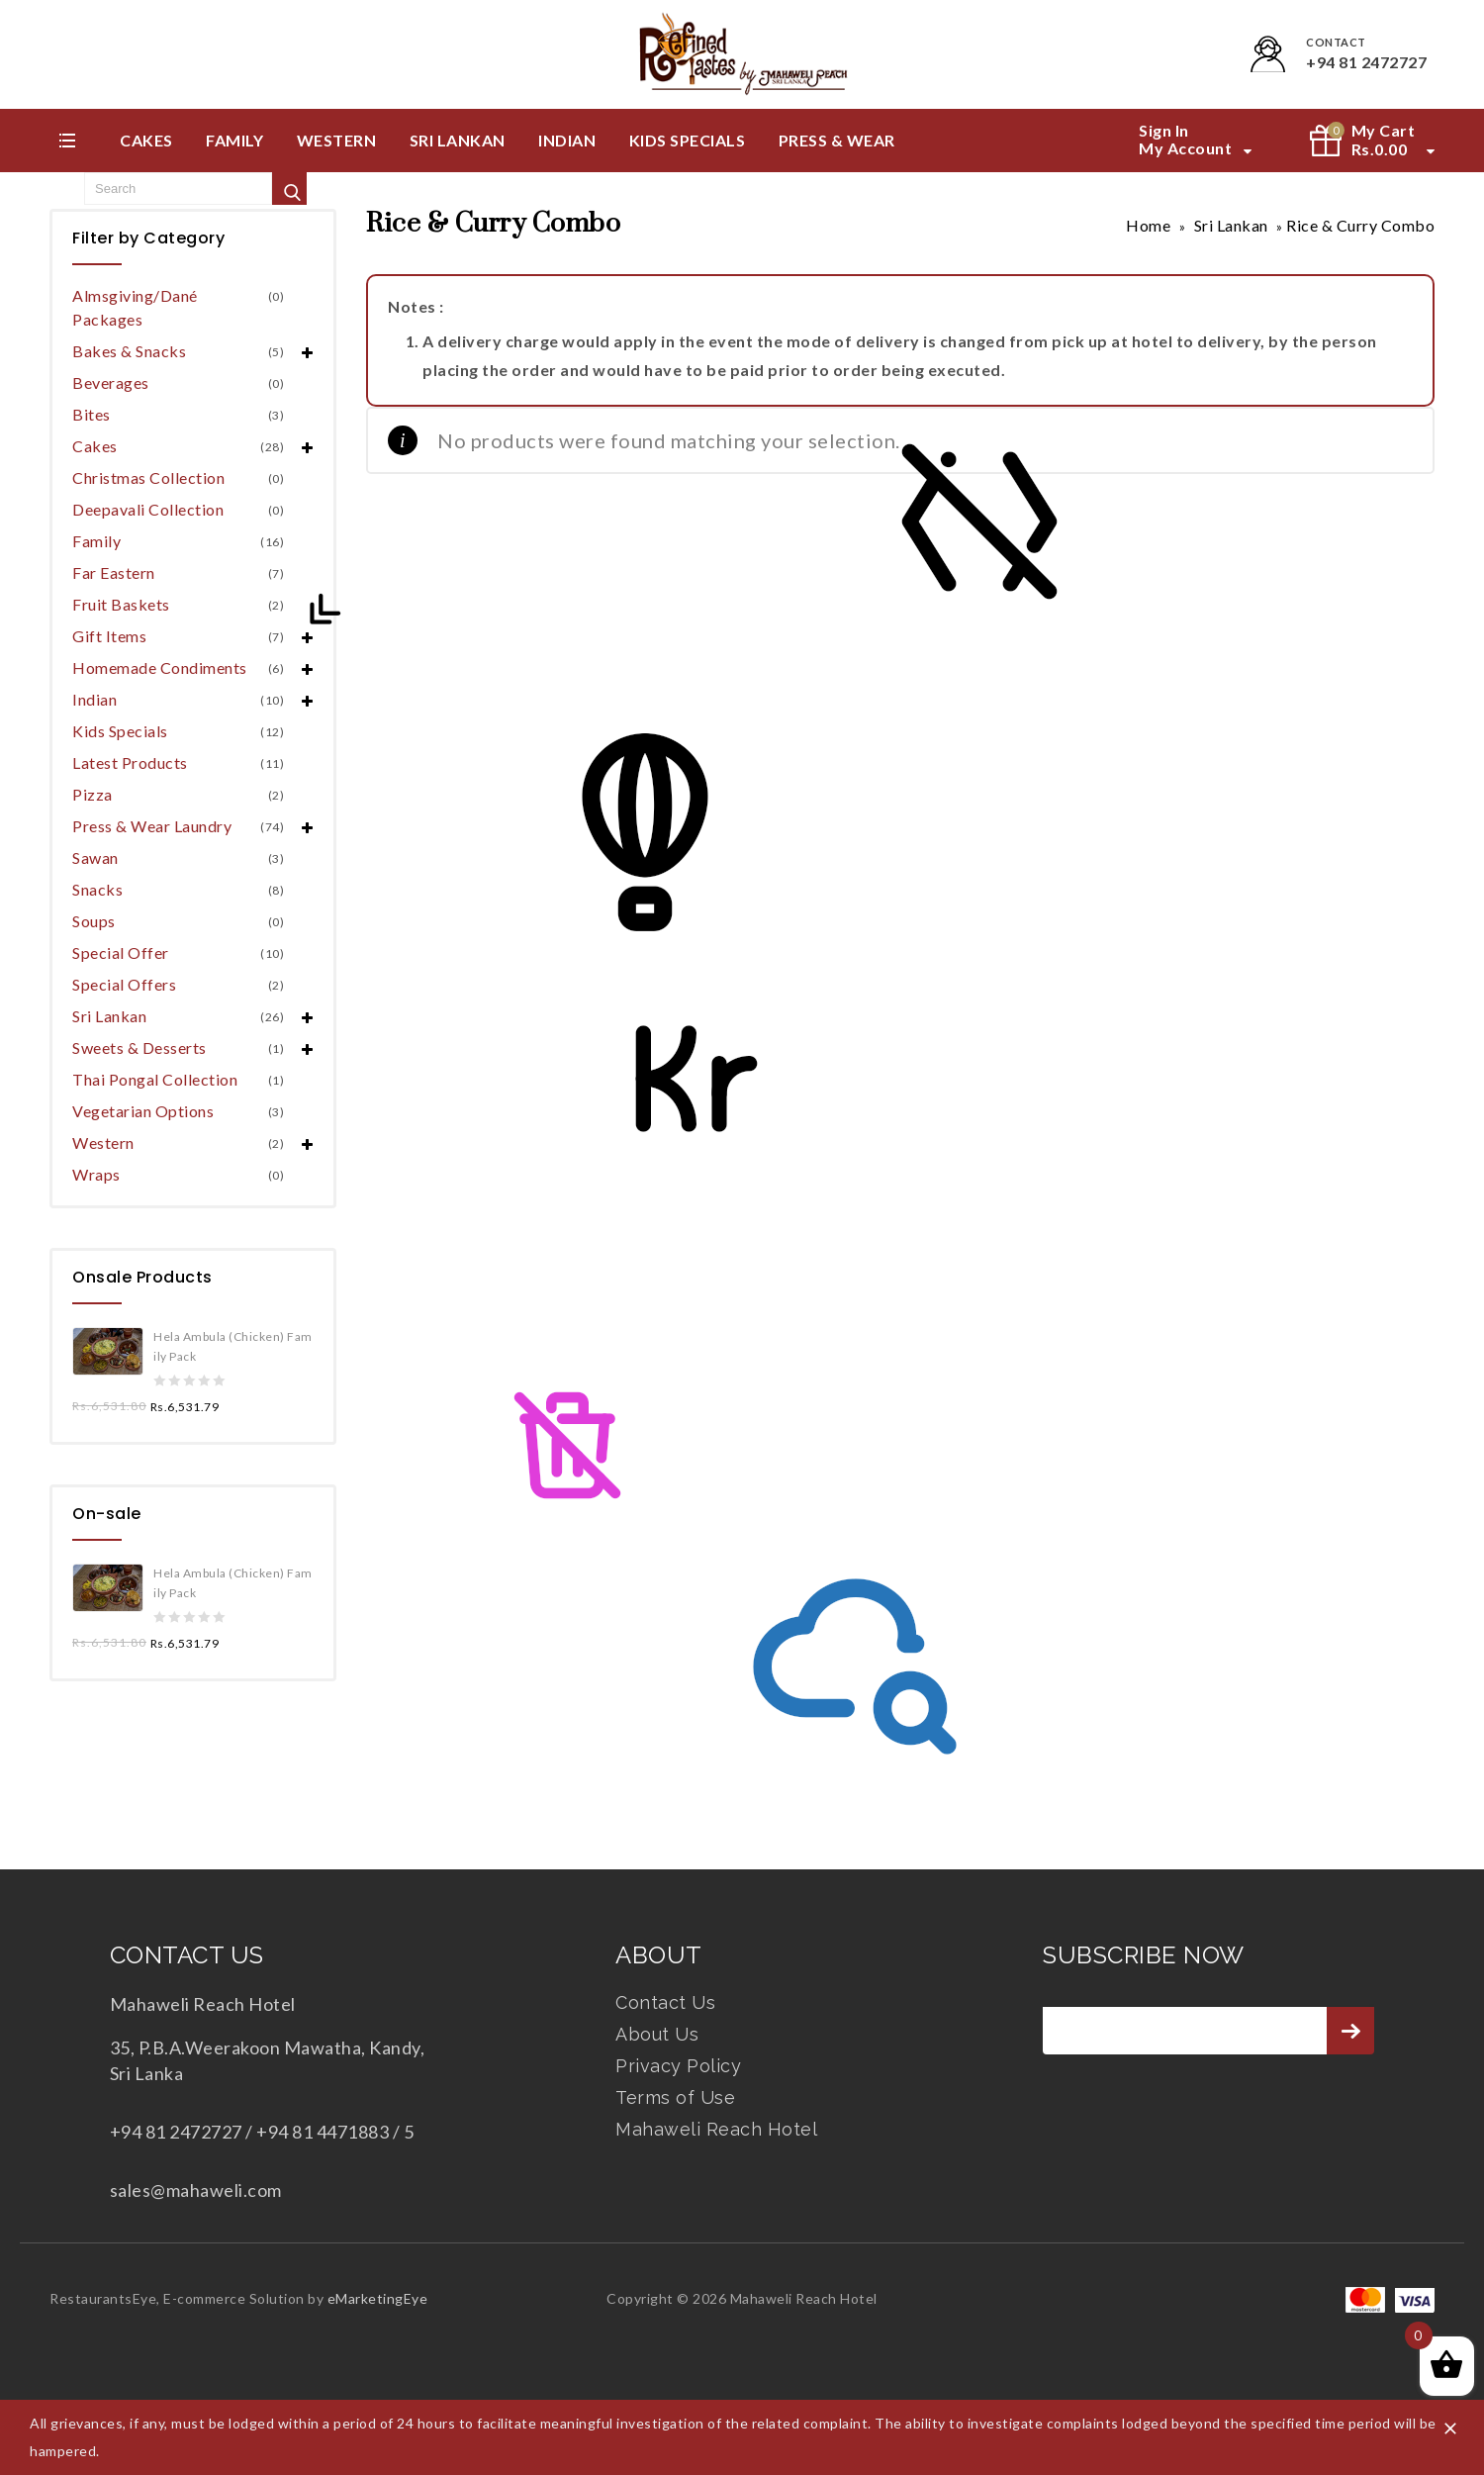 The height and width of the screenshot is (2475, 1484). I want to click on delete function is disabled or unavailable, so click(567, 1445).